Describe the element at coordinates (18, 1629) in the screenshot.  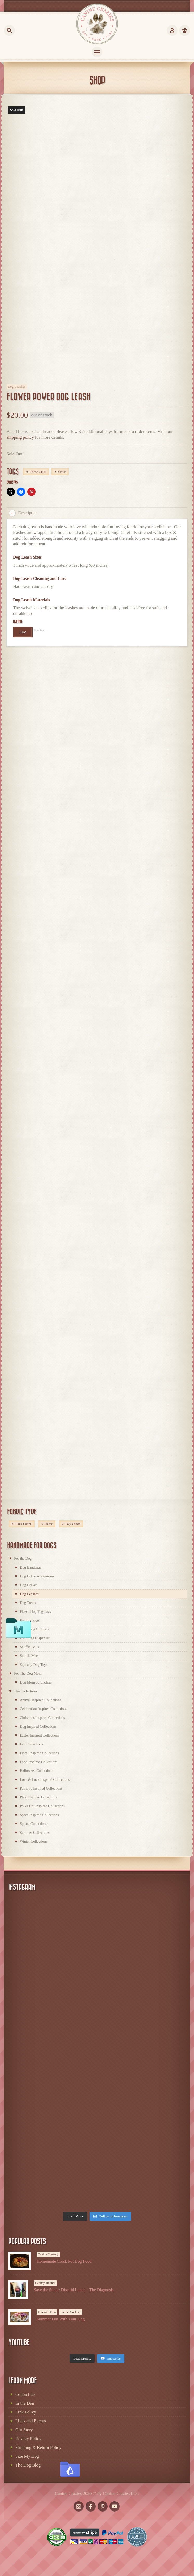
I see `folder containing Autodesk Maya project files` at that location.